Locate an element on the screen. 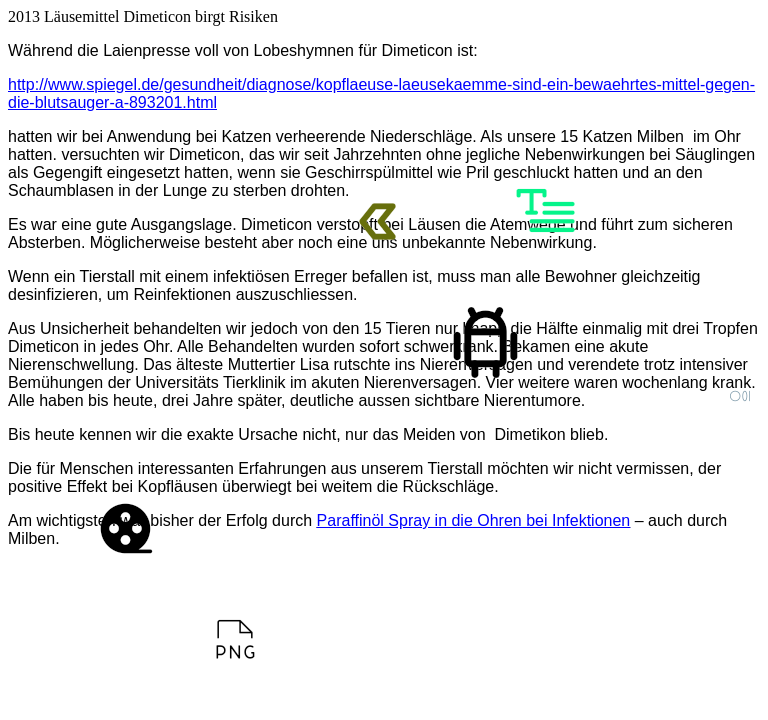 Image resolution: width=768 pixels, height=720 pixels. android device or app indicator is located at coordinates (485, 342).